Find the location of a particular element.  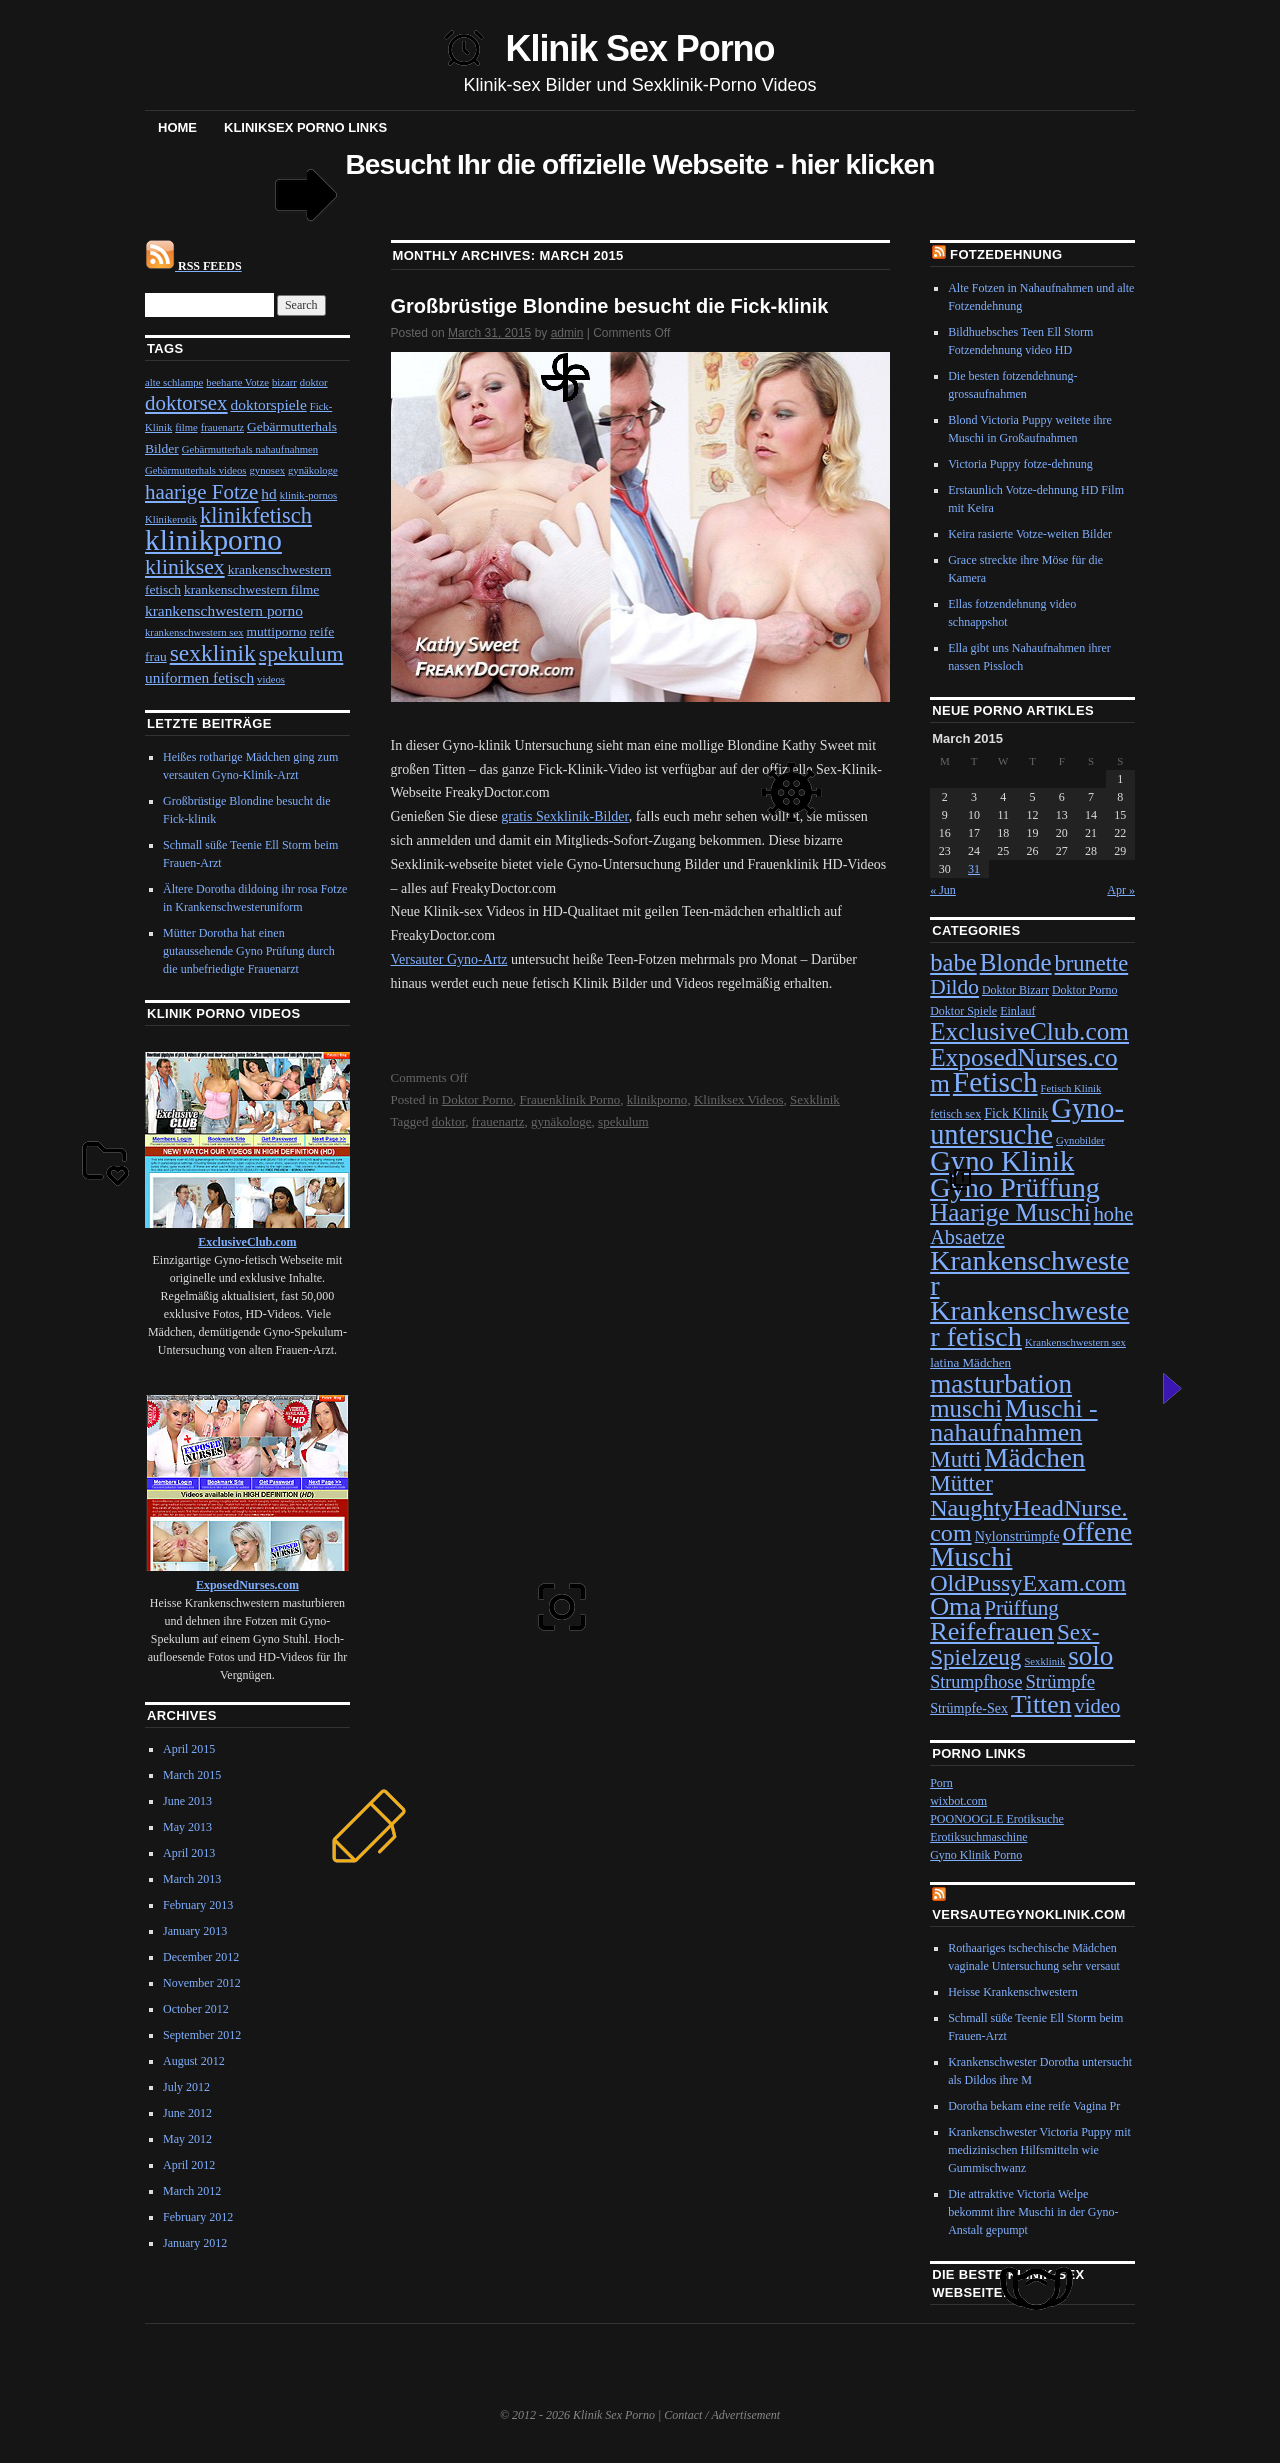

center focus on camera or viewfinder is located at coordinates (562, 1607).